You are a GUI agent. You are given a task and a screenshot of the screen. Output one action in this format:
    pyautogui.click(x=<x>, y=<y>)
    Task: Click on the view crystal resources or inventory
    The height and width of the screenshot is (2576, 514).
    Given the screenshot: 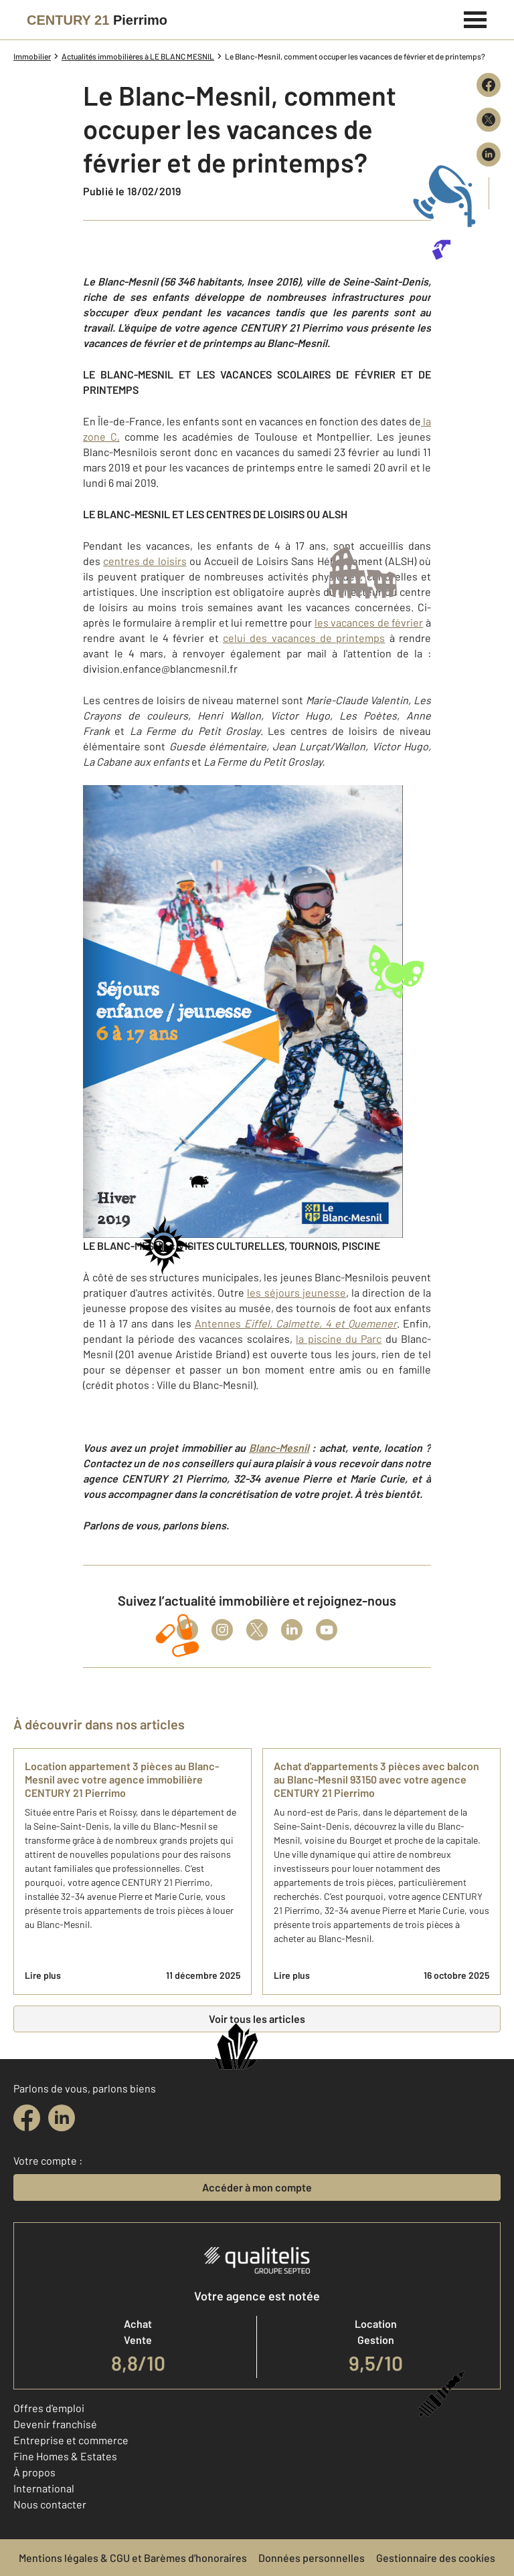 What is the action you would take?
    pyautogui.click(x=236, y=2046)
    